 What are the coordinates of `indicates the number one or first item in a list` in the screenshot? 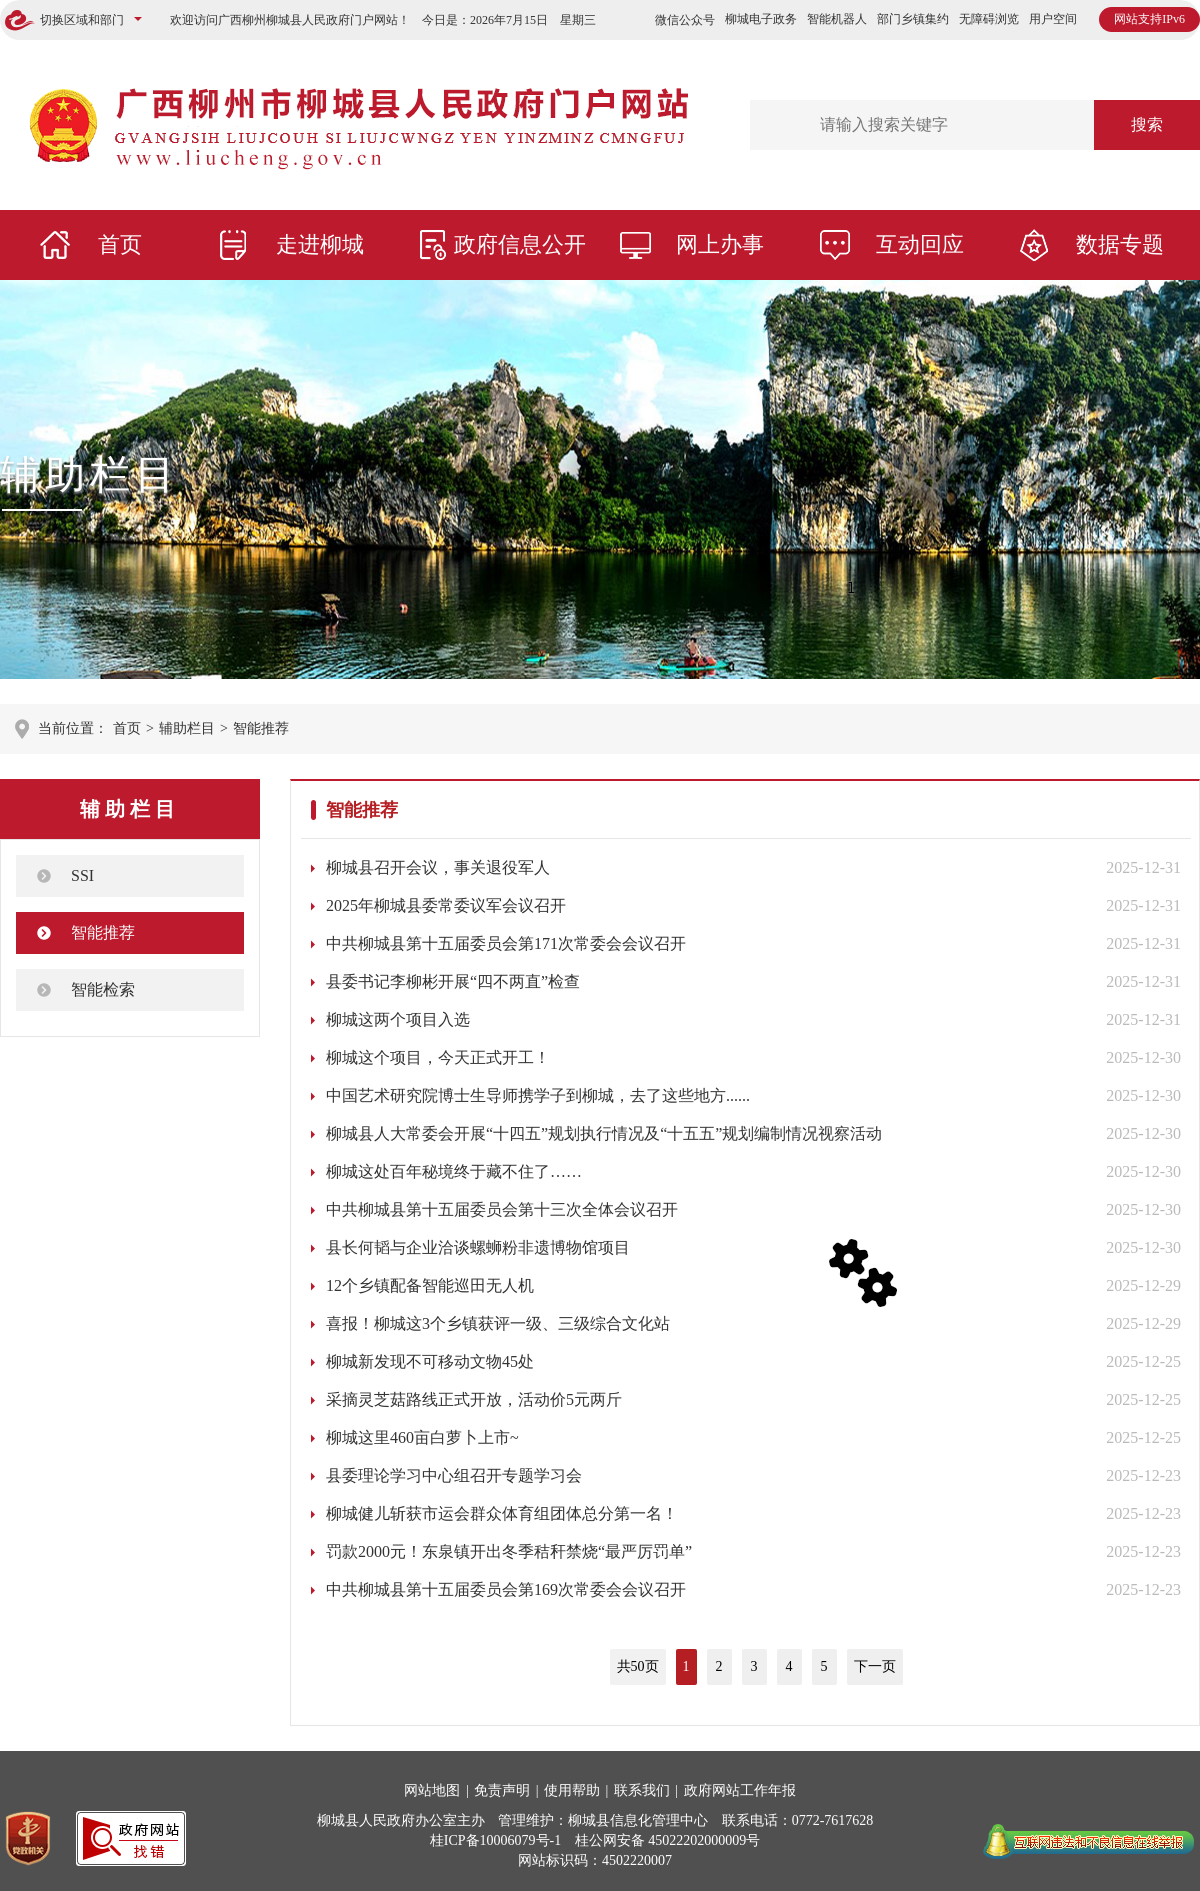 It's located at (851, 587).